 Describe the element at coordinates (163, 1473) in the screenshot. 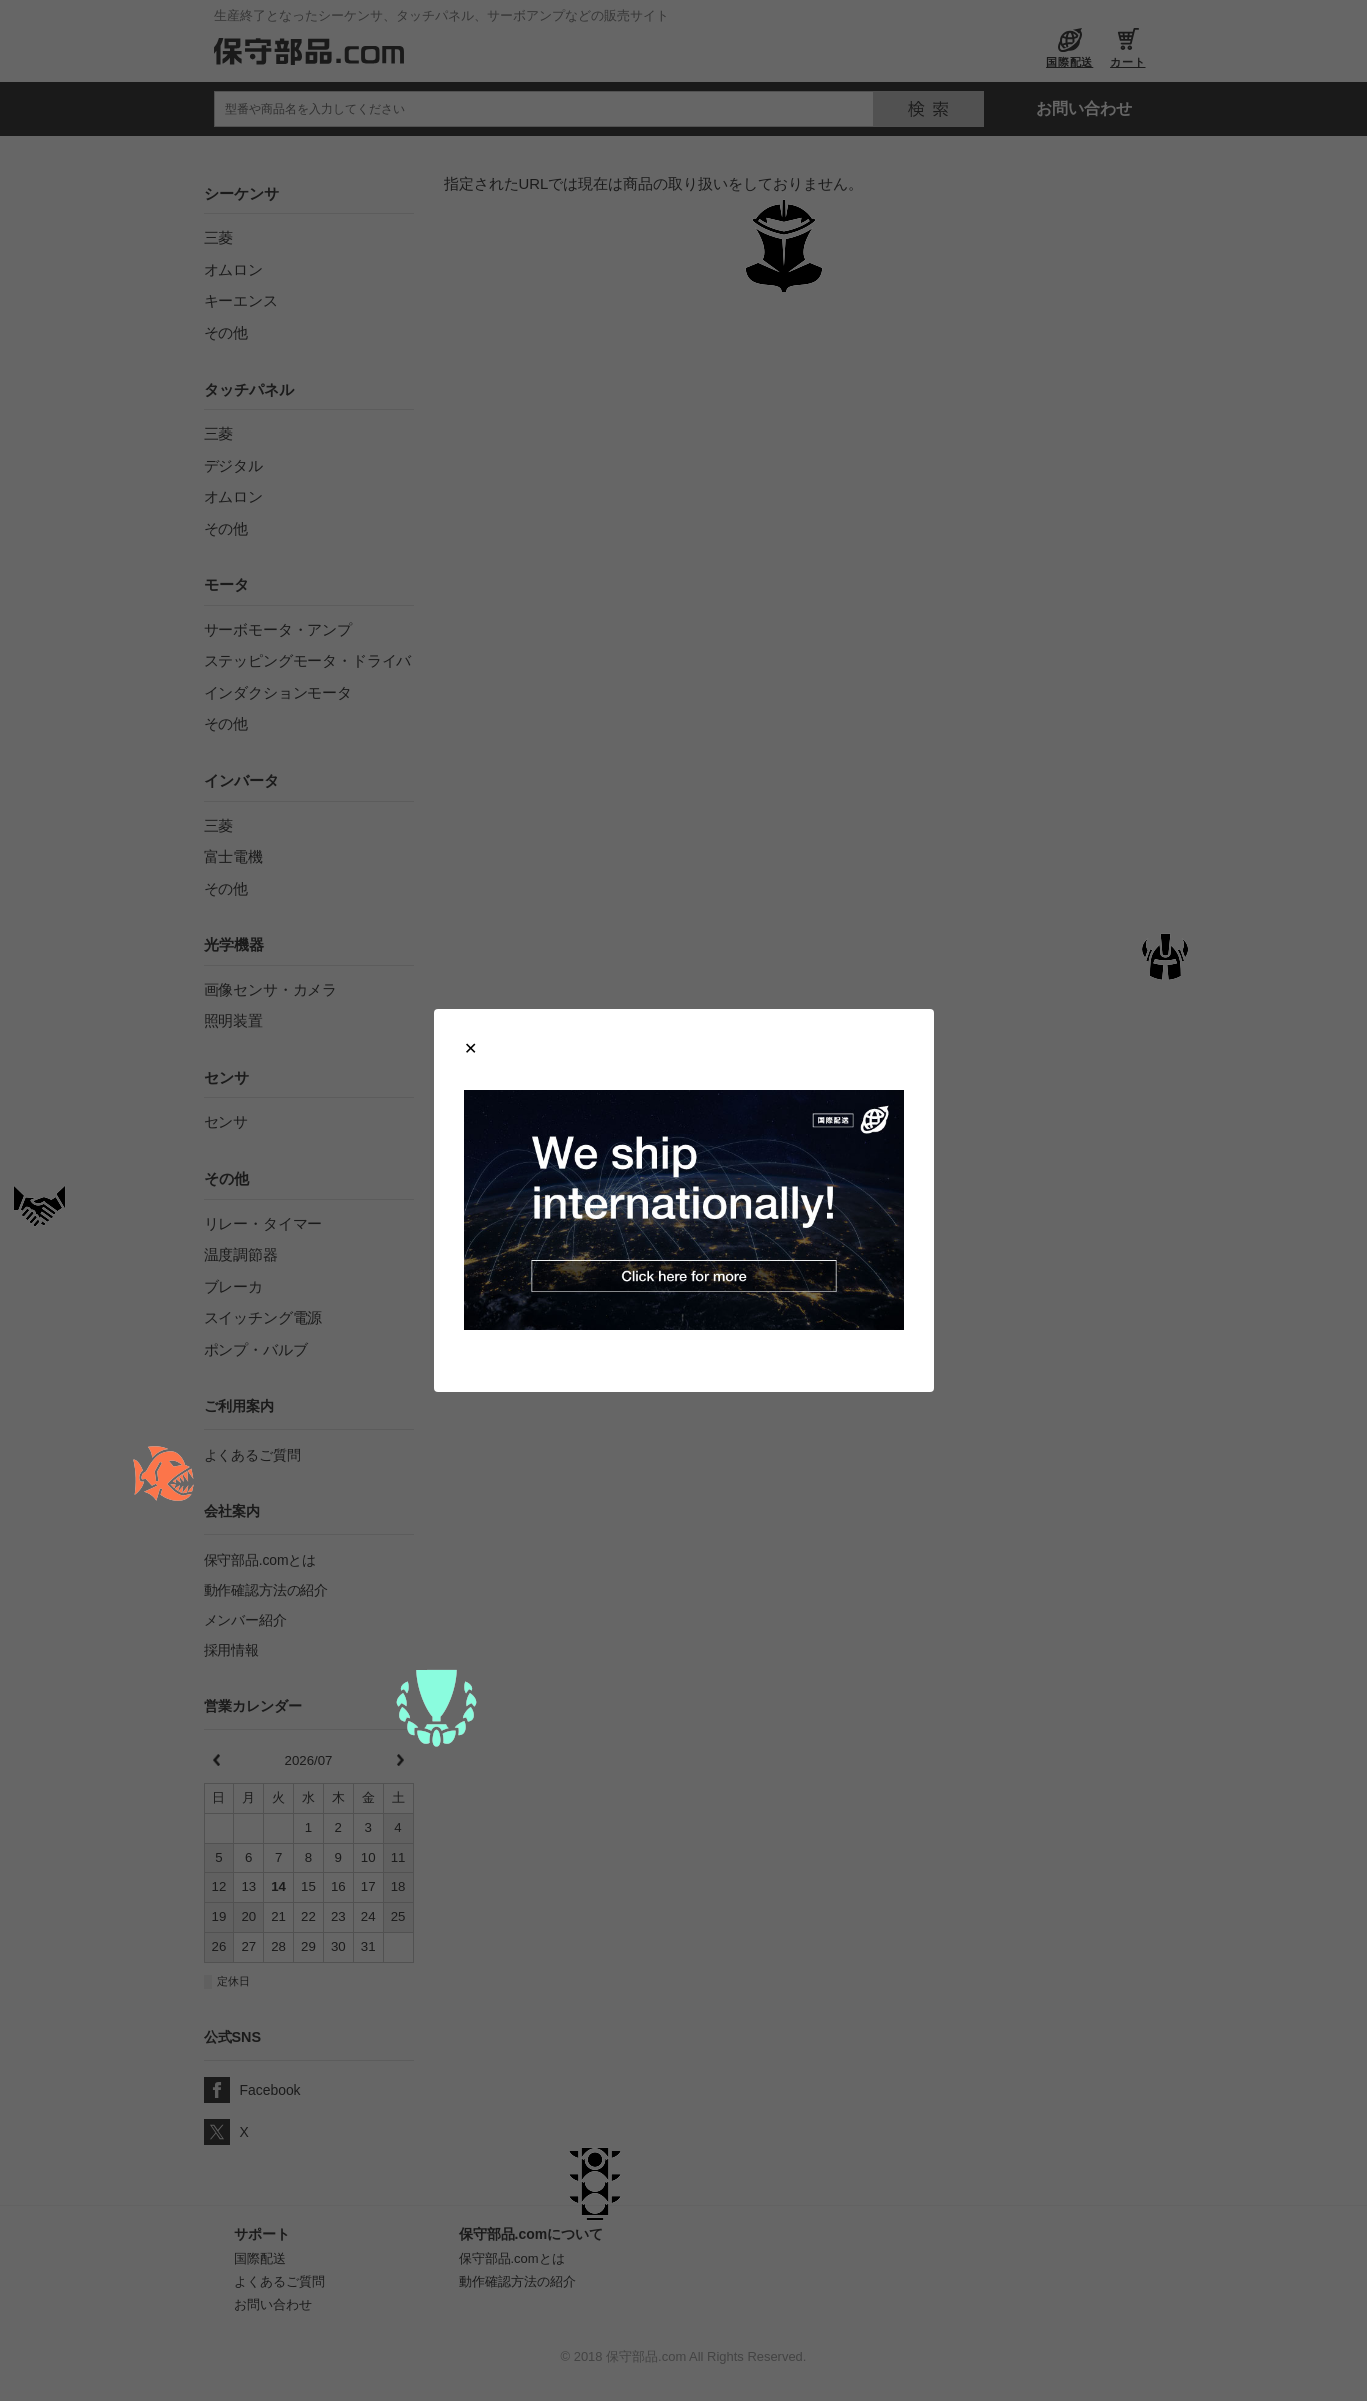

I see `indicates a dangerous creature or hazard in a game` at that location.